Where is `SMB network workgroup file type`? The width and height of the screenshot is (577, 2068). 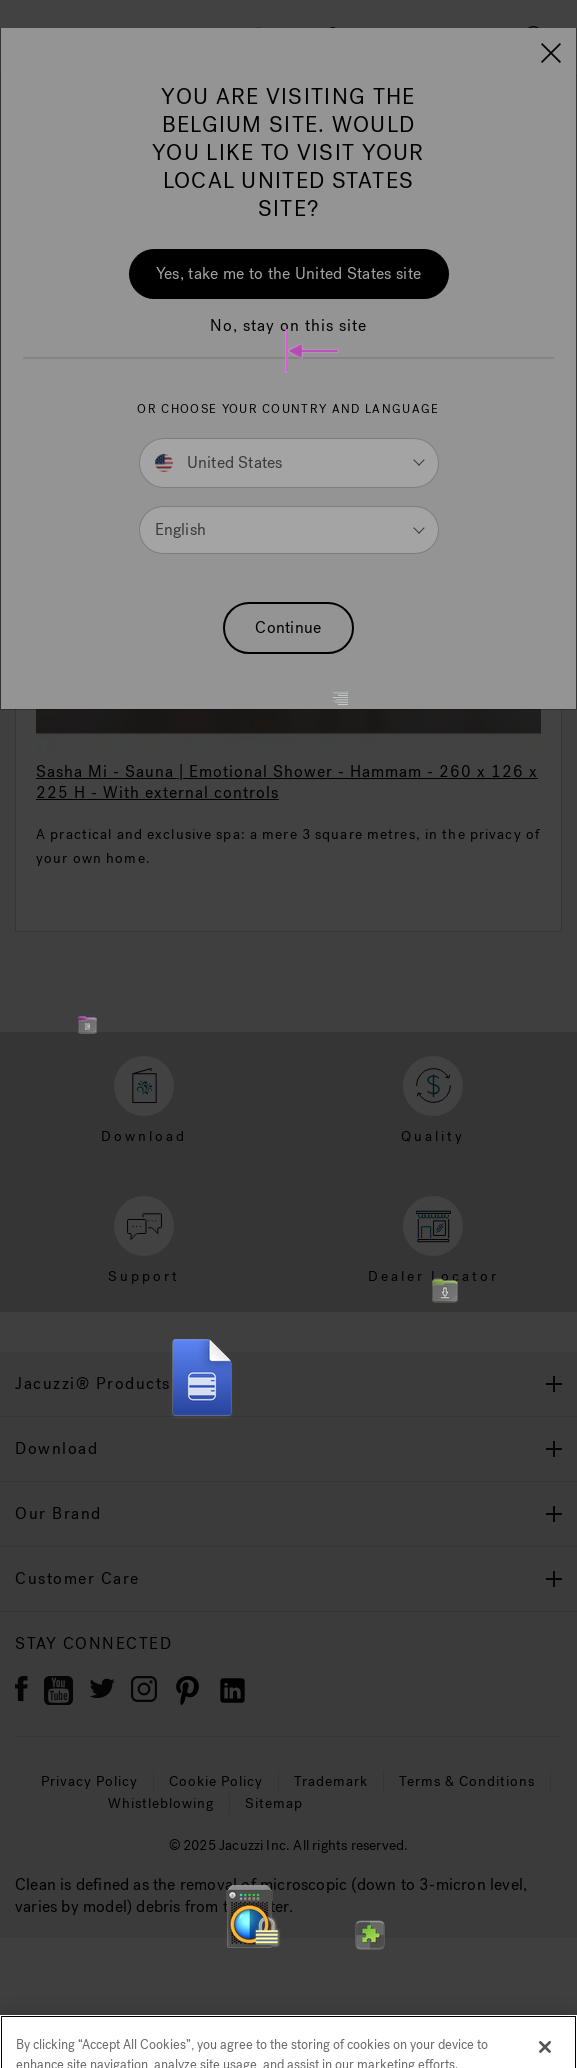
SMB network workgroup file type is located at coordinates (202, 1379).